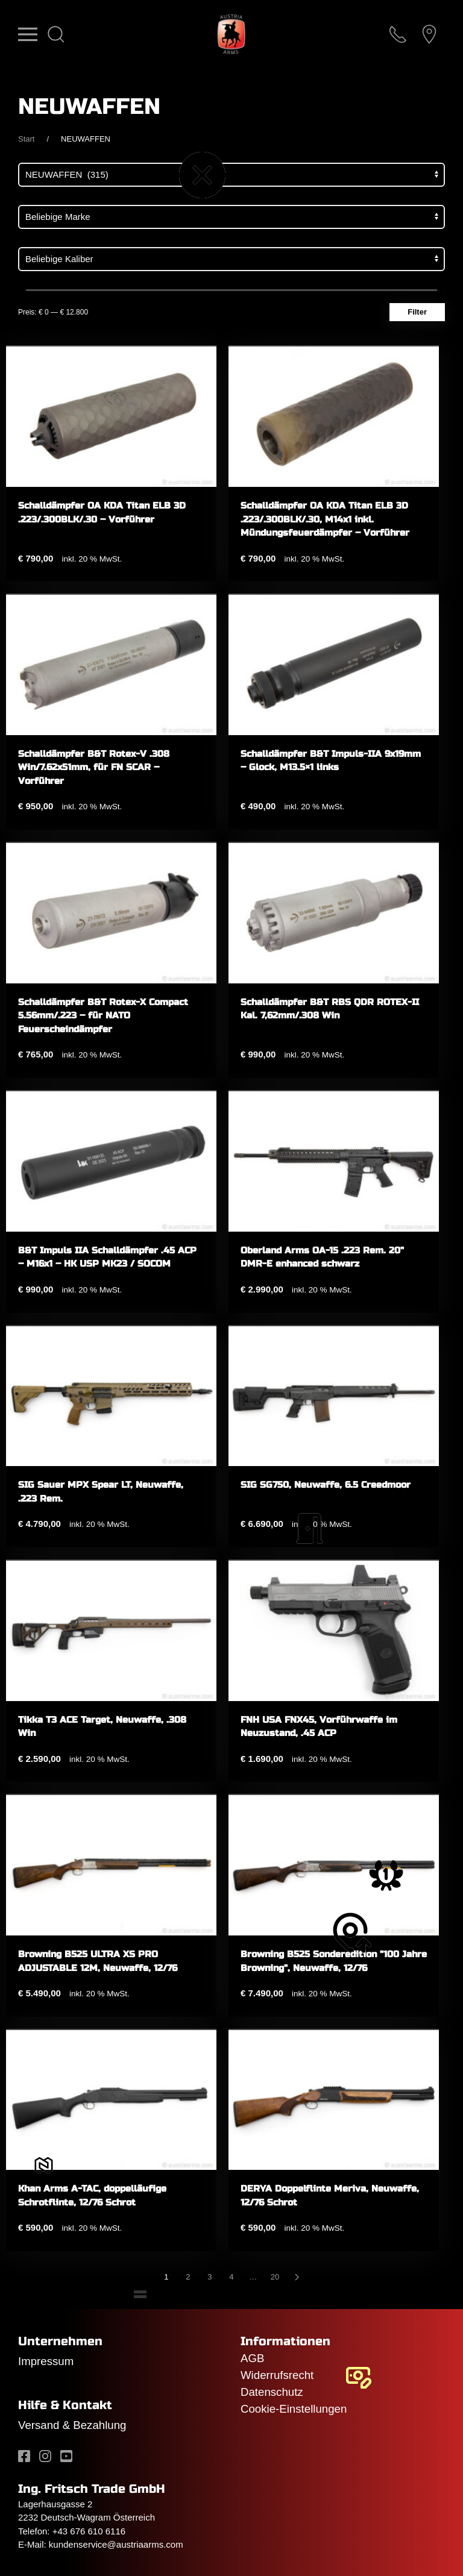 The image size is (463, 2576). What do you see at coordinates (202, 175) in the screenshot?
I see `close or dismiss a dialog` at bounding box center [202, 175].